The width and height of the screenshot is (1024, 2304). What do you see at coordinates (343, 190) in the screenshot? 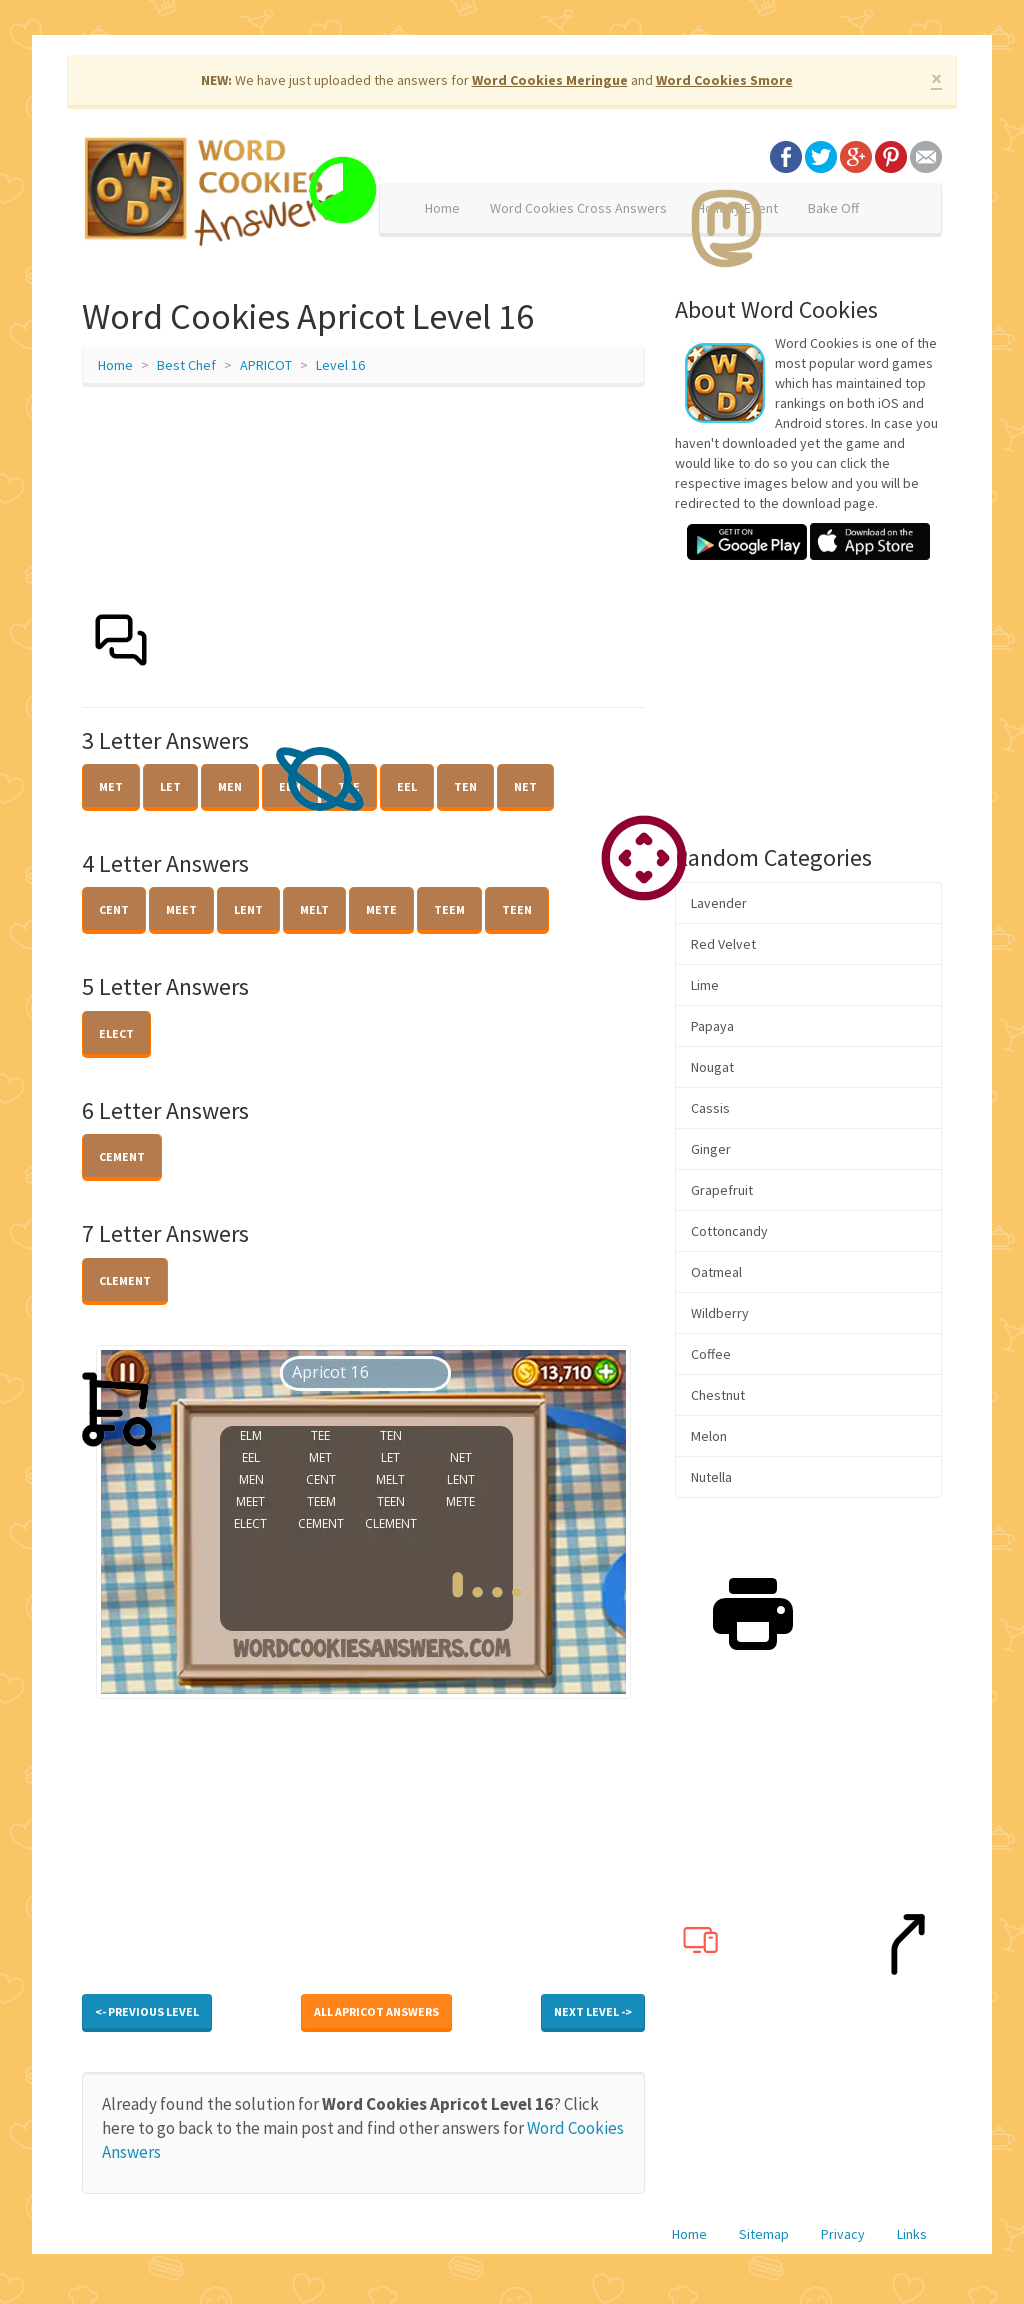
I see `indicates 66% progress or completion` at bounding box center [343, 190].